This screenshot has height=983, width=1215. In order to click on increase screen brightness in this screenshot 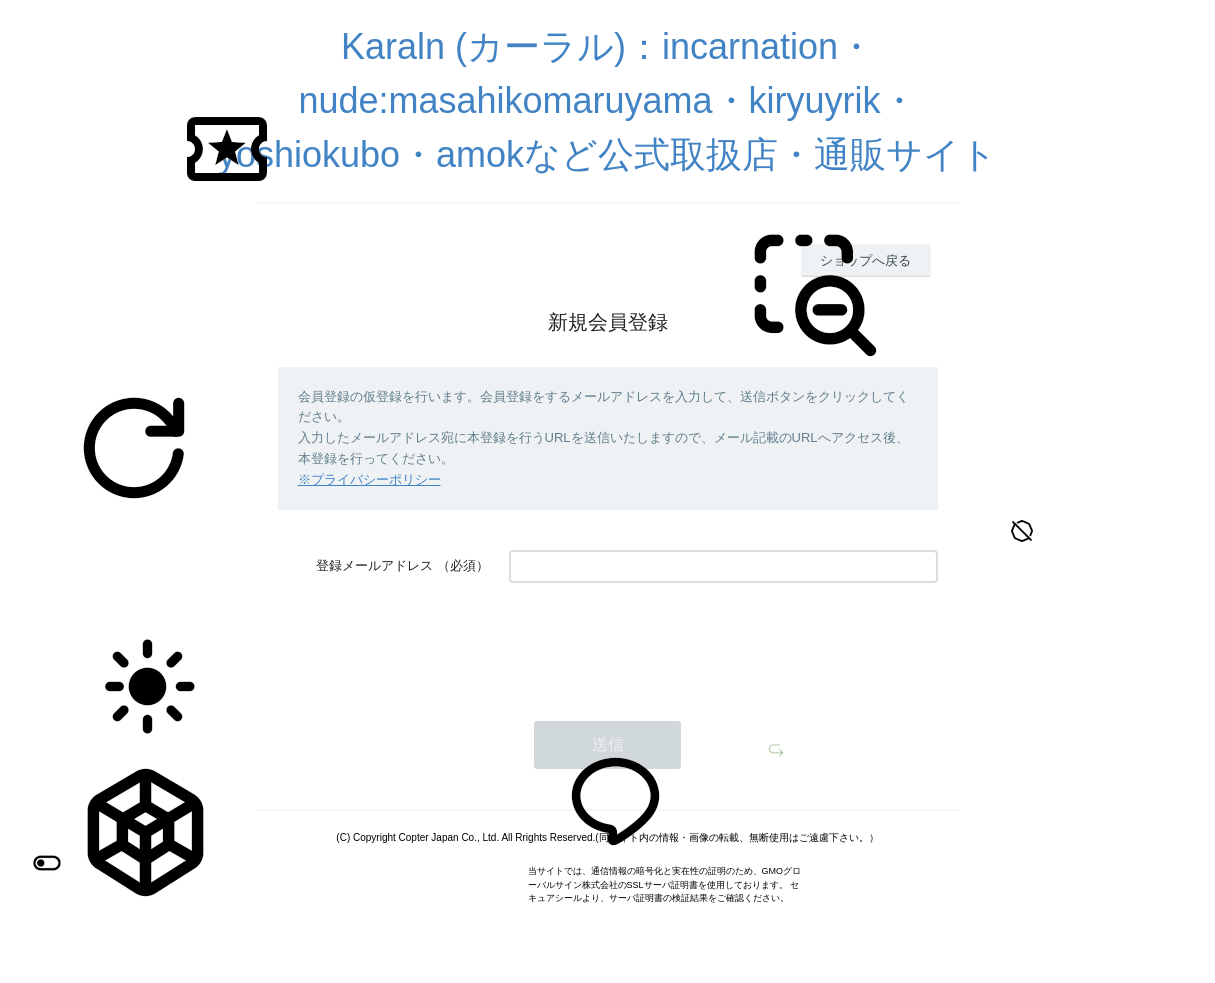, I will do `click(147, 686)`.